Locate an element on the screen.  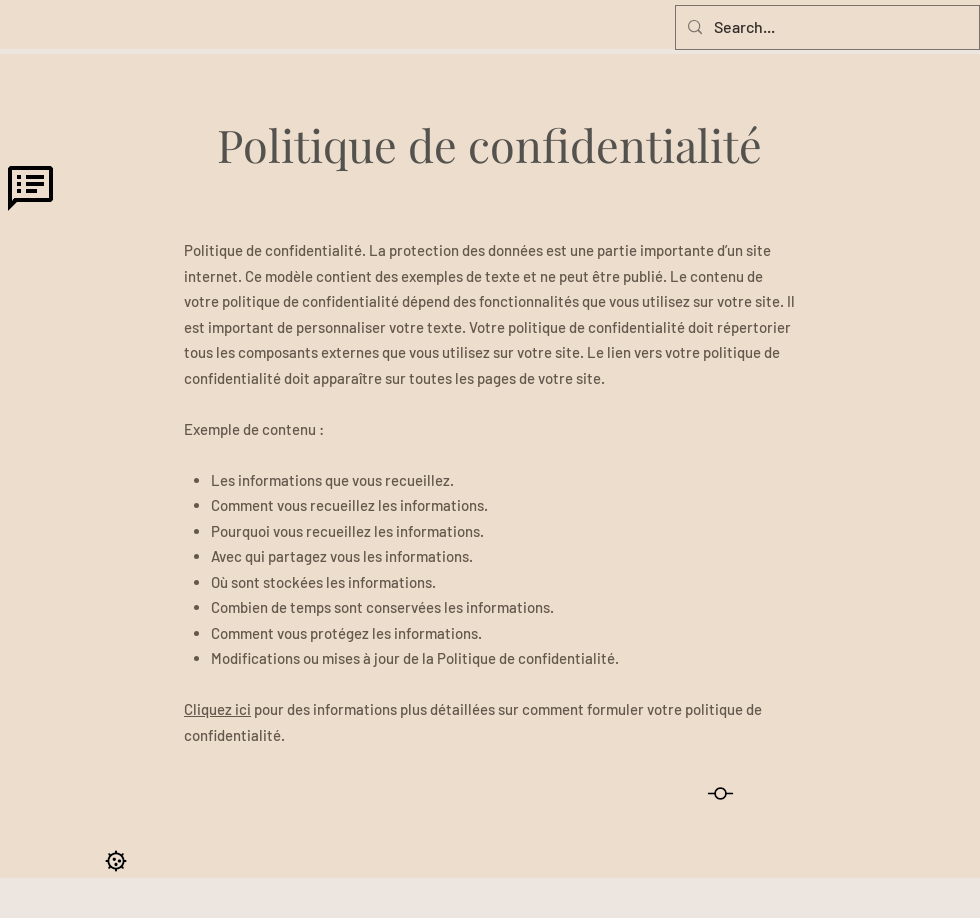
indicates virus or malware detected is located at coordinates (116, 861).